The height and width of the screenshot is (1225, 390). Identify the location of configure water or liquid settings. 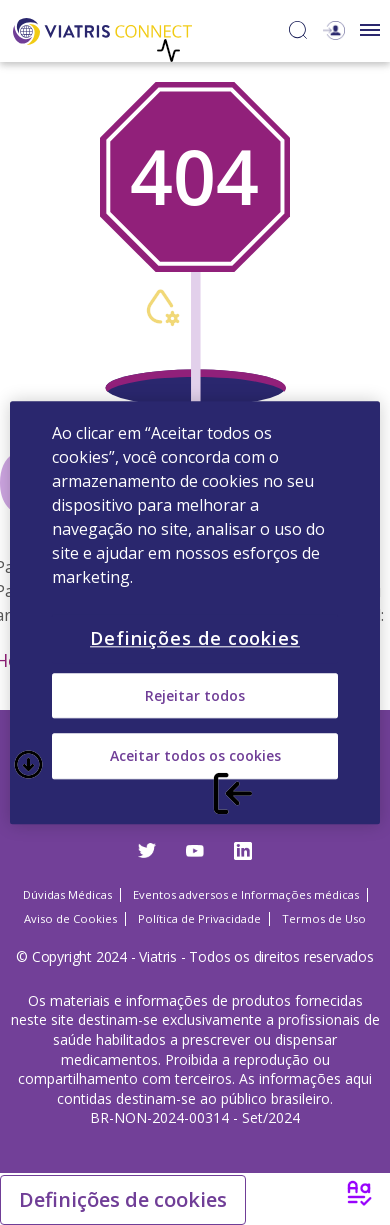
(160, 306).